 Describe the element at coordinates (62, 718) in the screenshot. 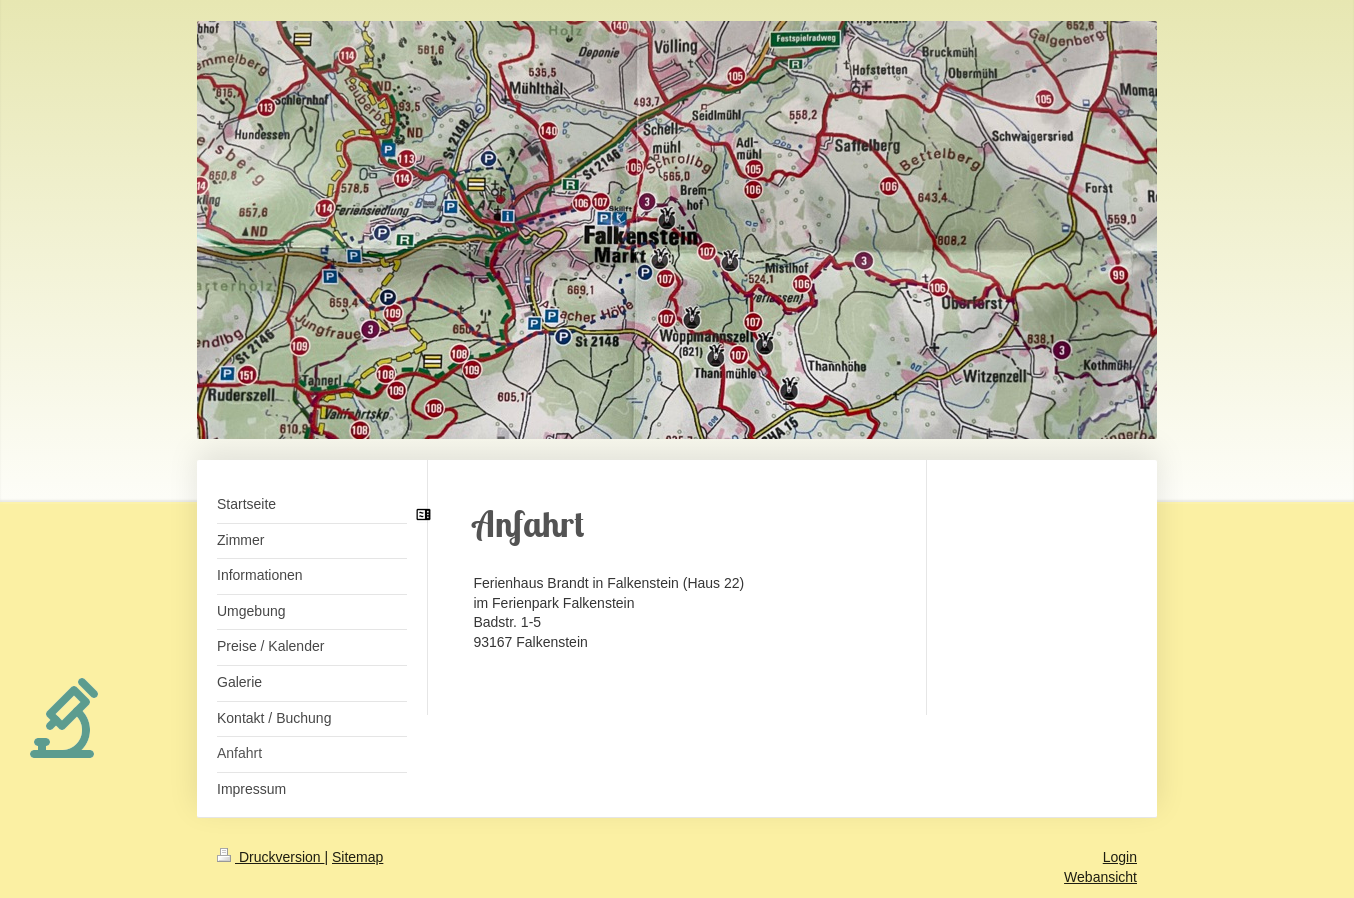

I see `access scientific or research tools` at that location.